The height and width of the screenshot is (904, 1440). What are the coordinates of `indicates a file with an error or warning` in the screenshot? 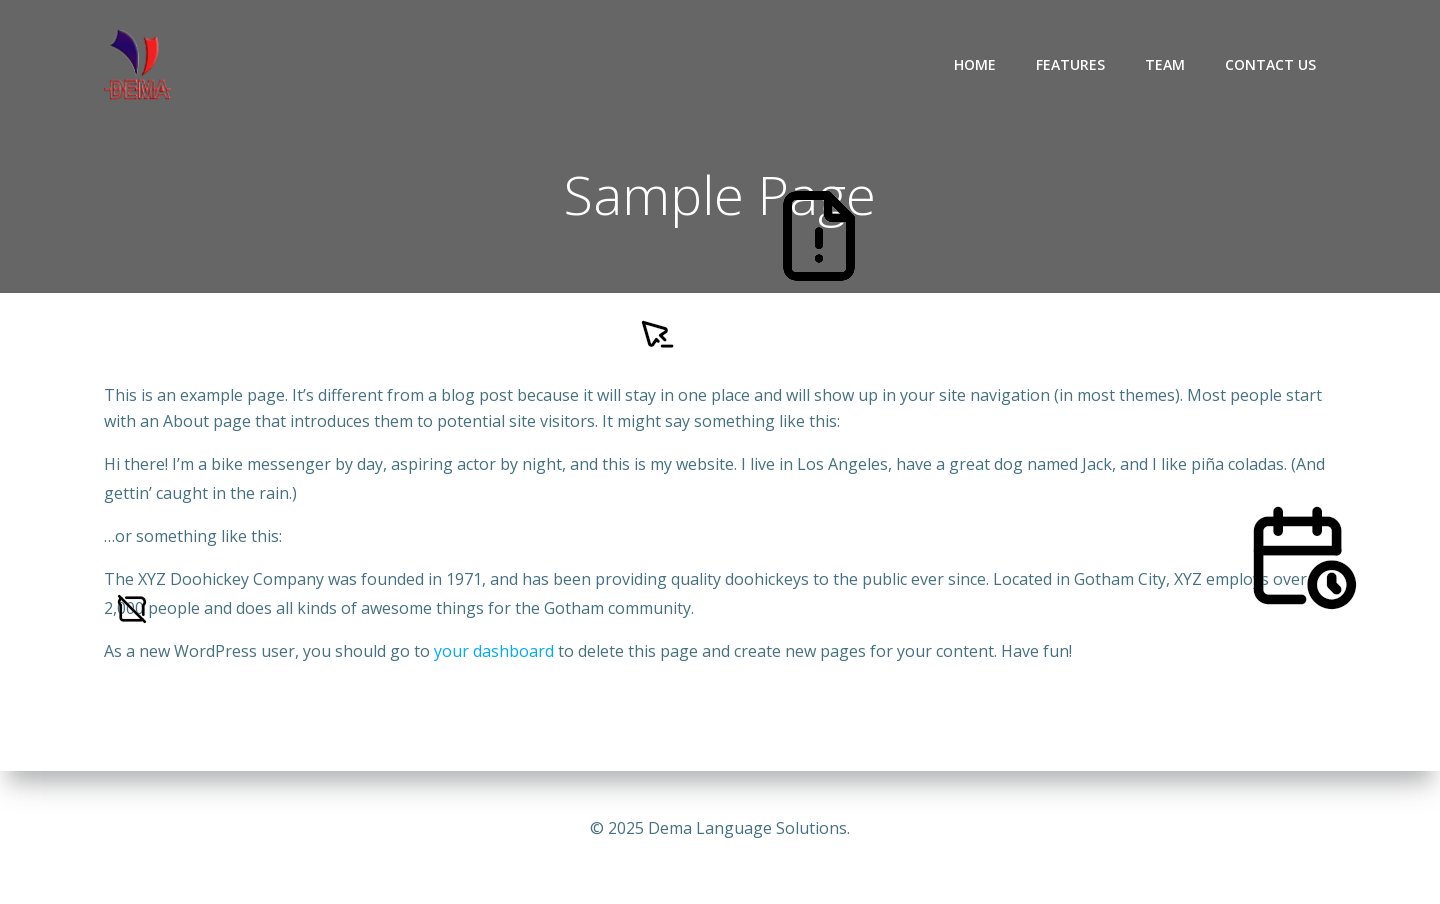 It's located at (819, 236).